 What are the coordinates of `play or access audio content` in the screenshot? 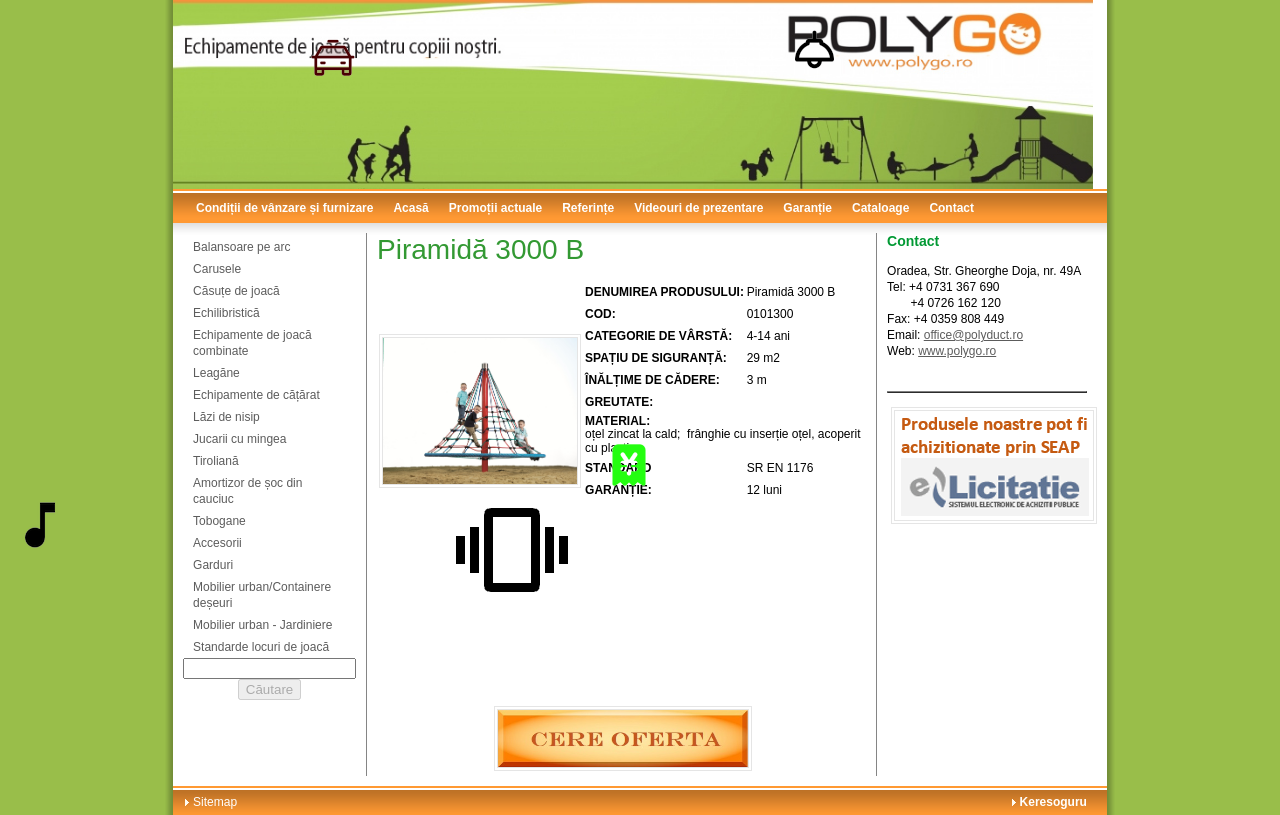 It's located at (40, 525).